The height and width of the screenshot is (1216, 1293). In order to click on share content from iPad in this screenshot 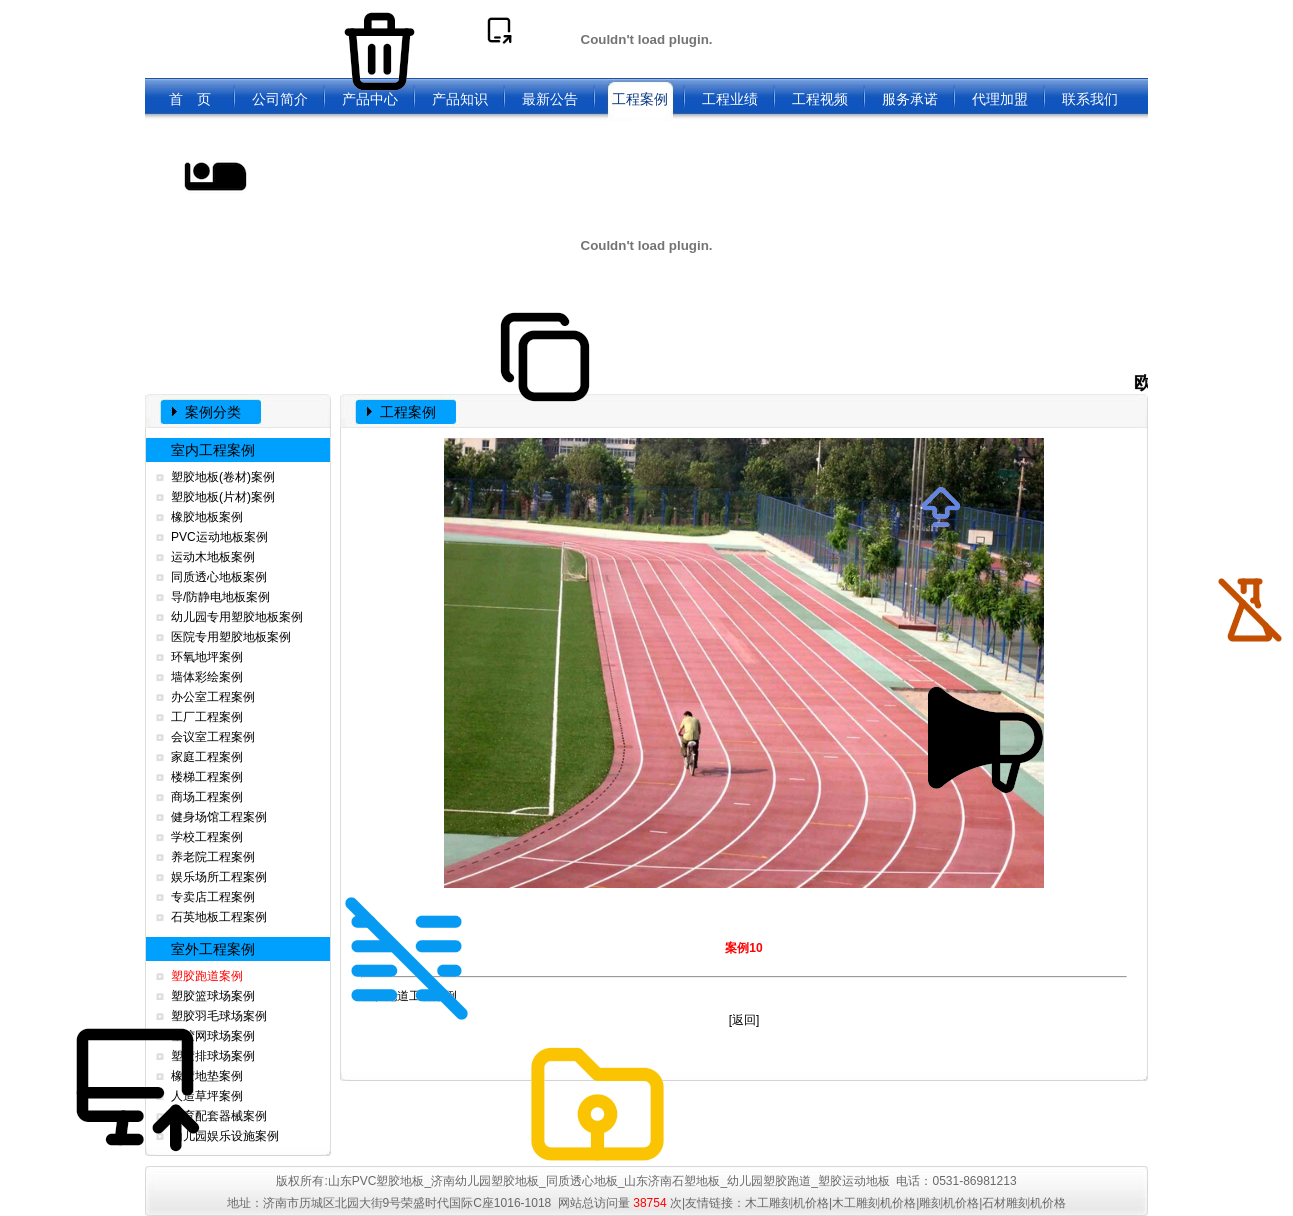, I will do `click(499, 30)`.